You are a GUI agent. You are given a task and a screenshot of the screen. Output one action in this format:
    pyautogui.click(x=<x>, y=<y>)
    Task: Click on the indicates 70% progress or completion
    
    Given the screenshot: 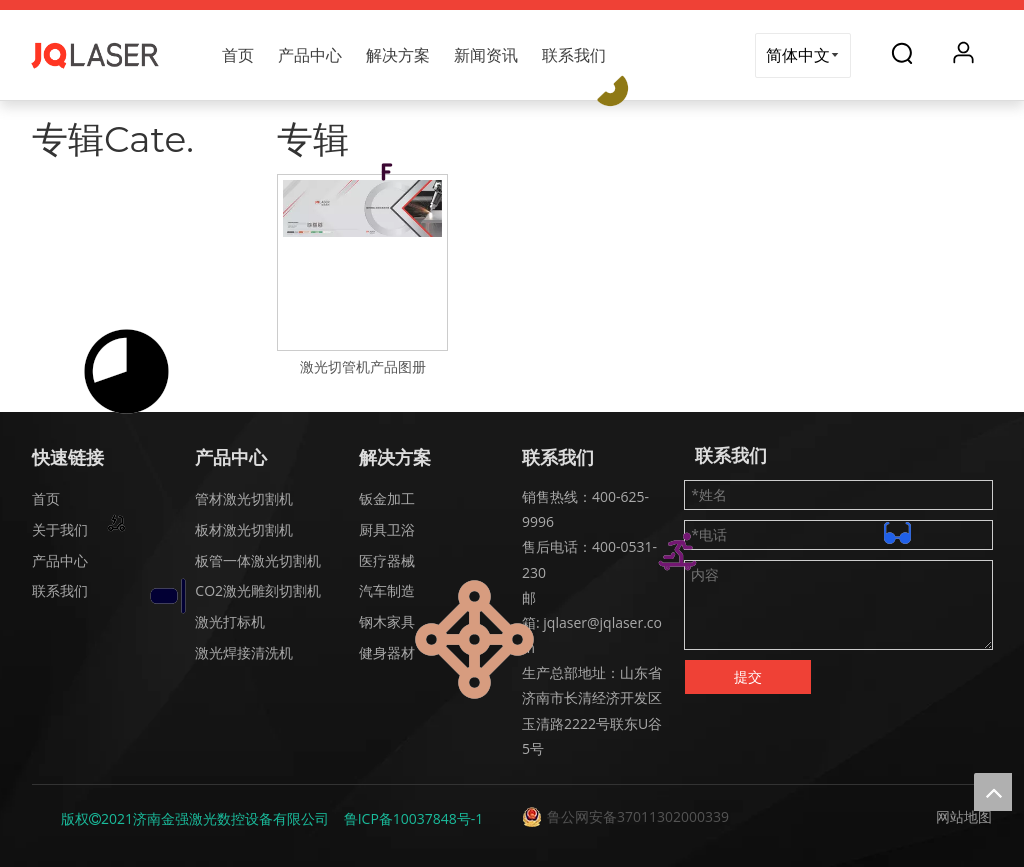 What is the action you would take?
    pyautogui.click(x=126, y=371)
    